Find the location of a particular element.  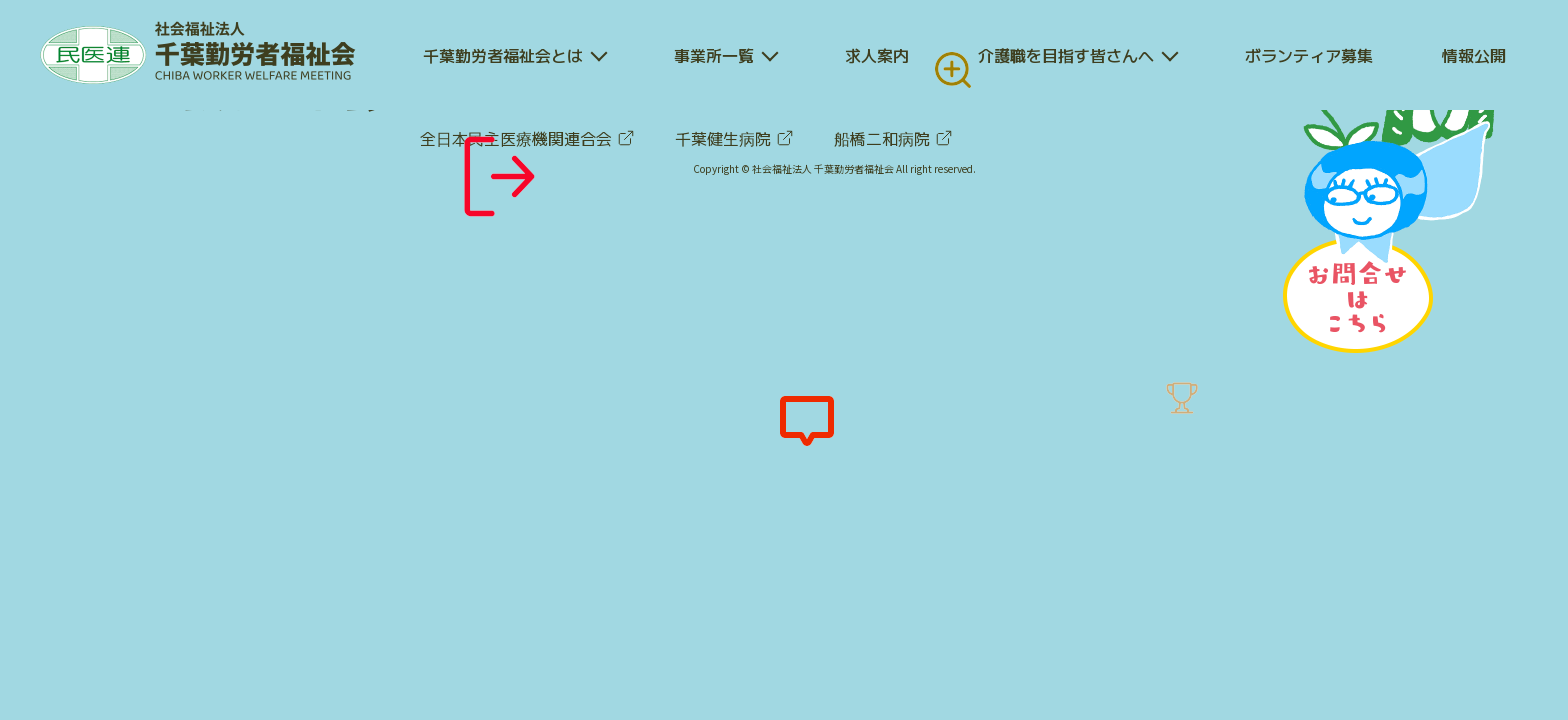

view achievements or awards is located at coordinates (1182, 398).